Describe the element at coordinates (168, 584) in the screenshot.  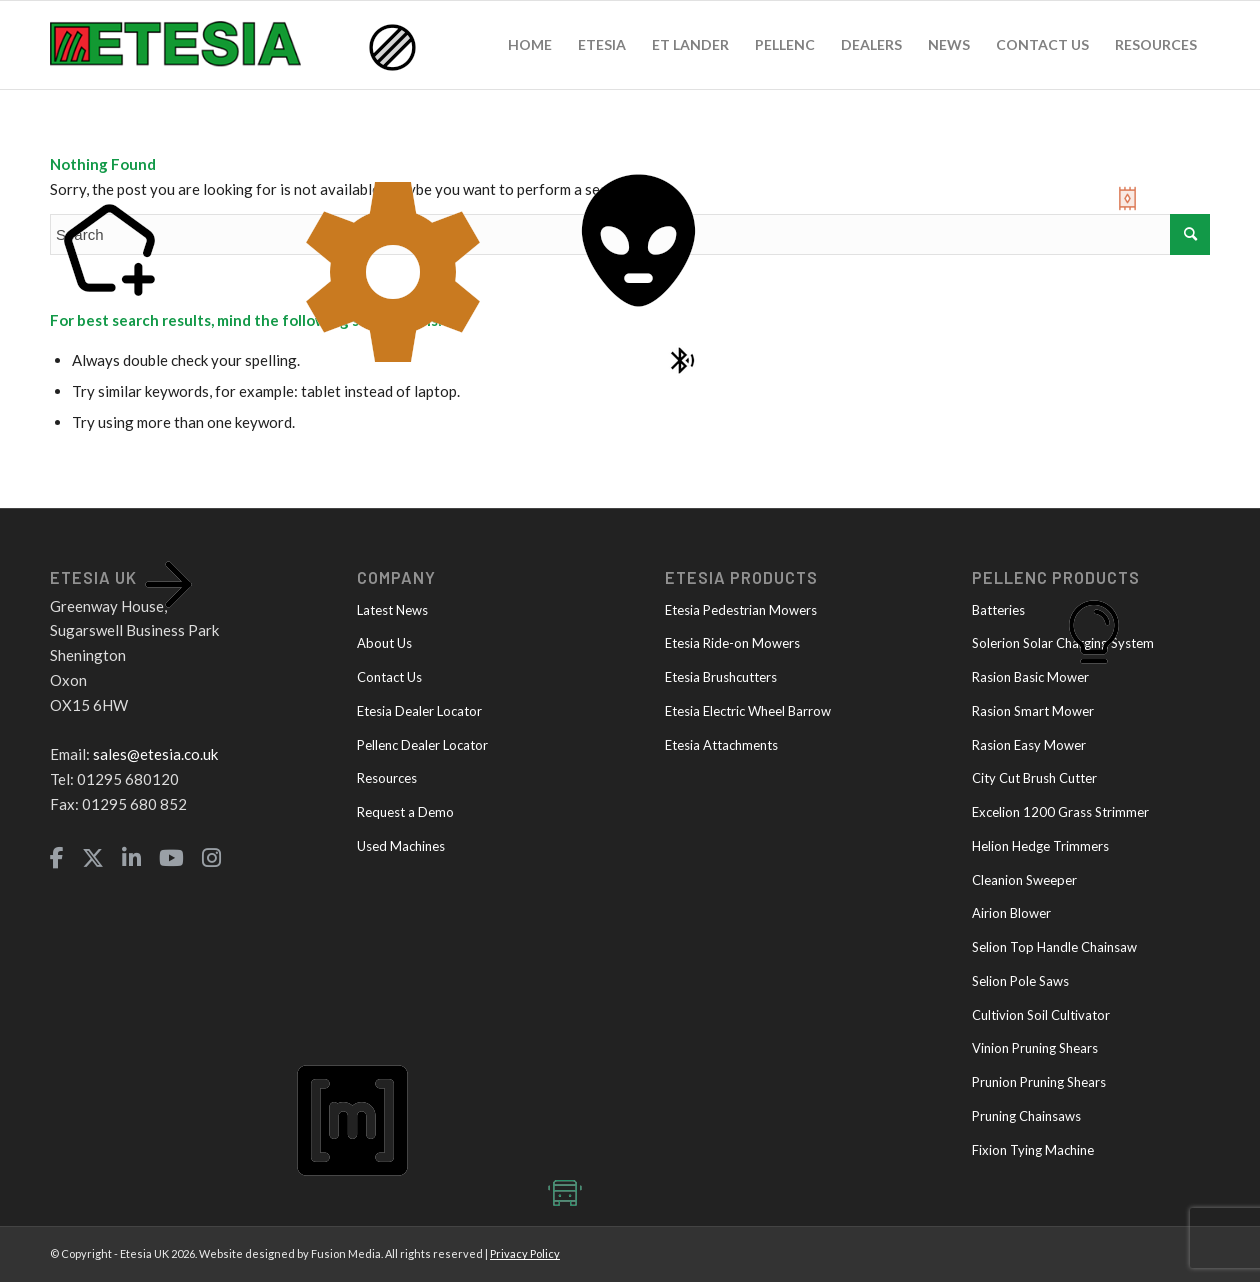
I see `navigate to the next item or screen` at that location.